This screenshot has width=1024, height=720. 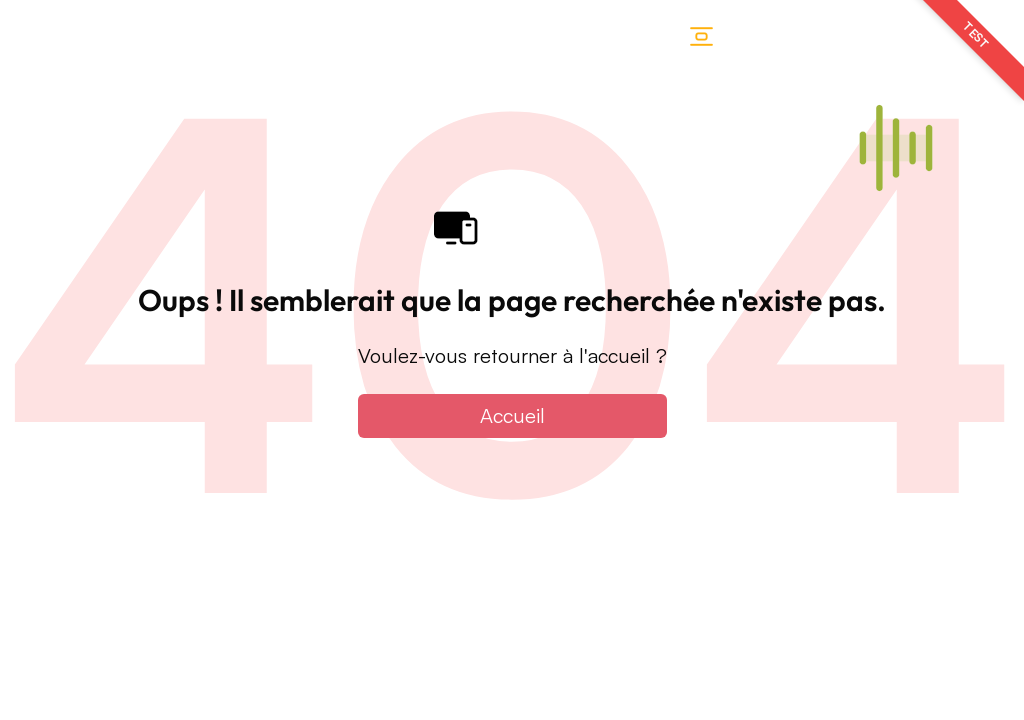 I want to click on audio or sound visualization, so click(x=896, y=148).